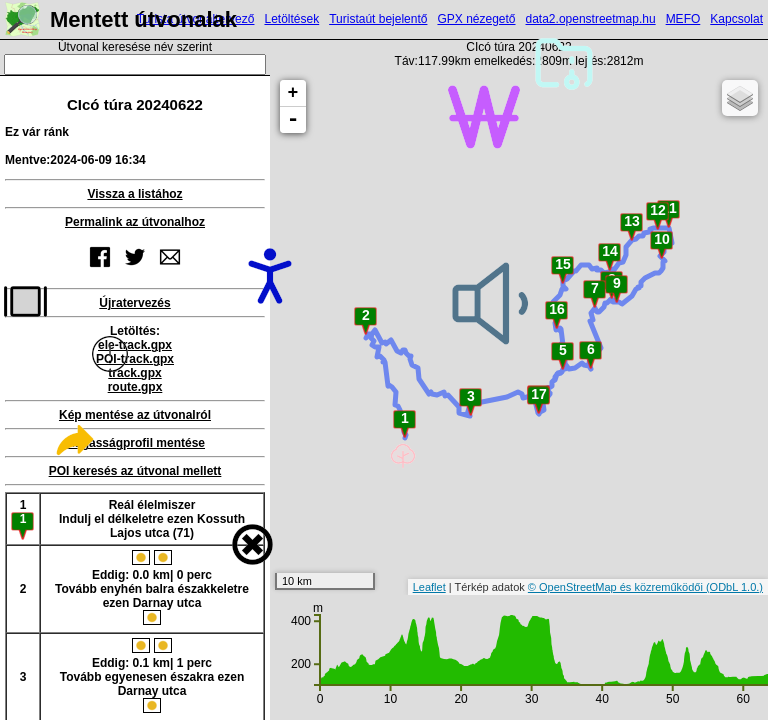 Image resolution: width=768 pixels, height=720 pixels. What do you see at coordinates (25, 301) in the screenshot?
I see `start a slideshow presentation` at bounding box center [25, 301].